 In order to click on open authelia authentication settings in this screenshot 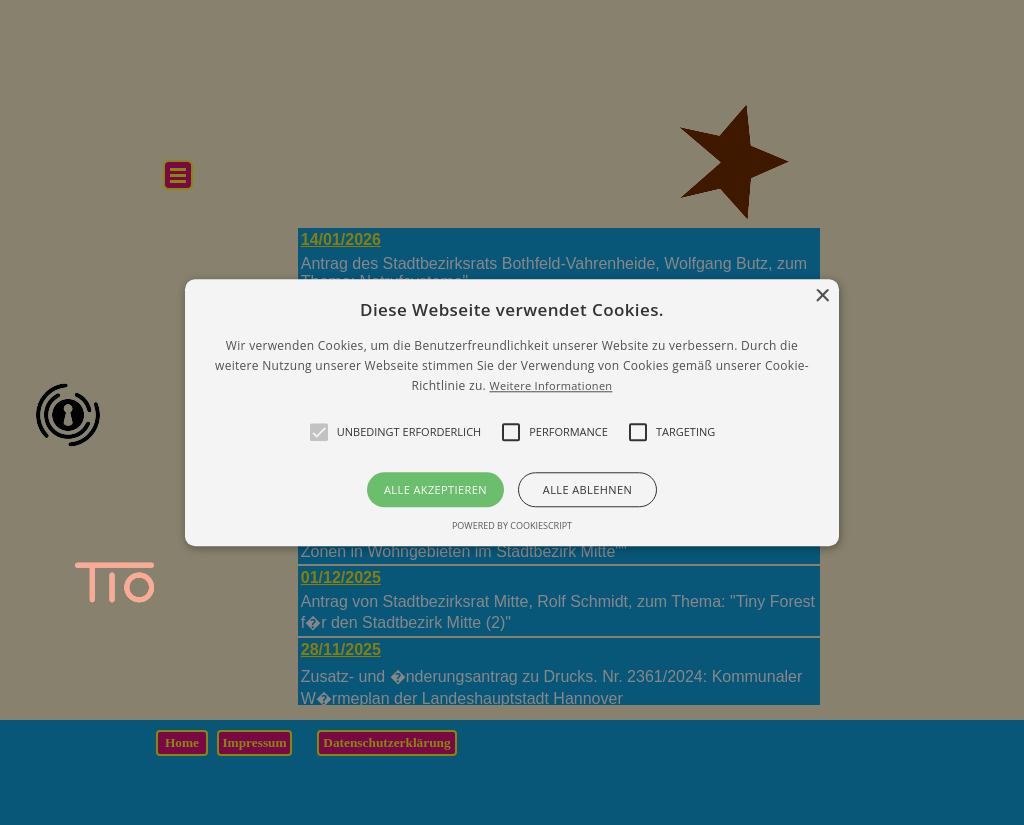, I will do `click(68, 415)`.